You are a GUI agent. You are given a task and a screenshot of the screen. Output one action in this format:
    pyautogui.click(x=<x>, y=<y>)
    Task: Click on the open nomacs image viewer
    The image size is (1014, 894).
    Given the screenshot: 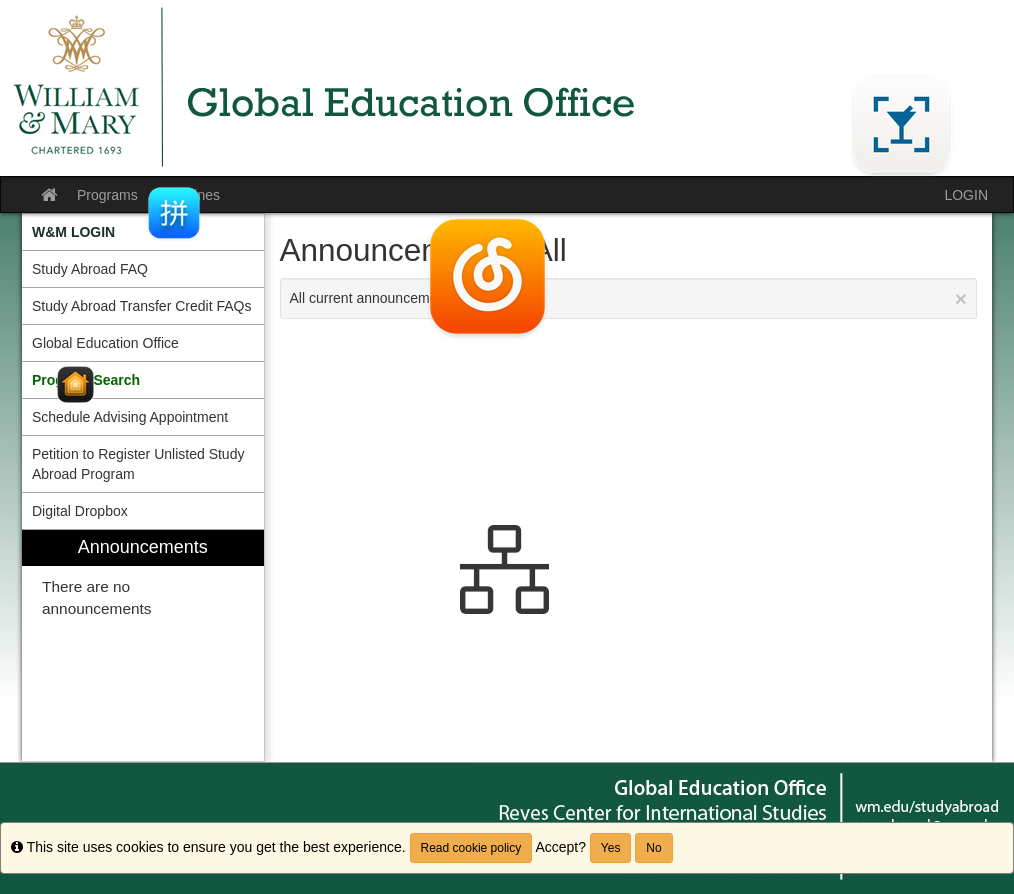 What is the action you would take?
    pyautogui.click(x=901, y=124)
    